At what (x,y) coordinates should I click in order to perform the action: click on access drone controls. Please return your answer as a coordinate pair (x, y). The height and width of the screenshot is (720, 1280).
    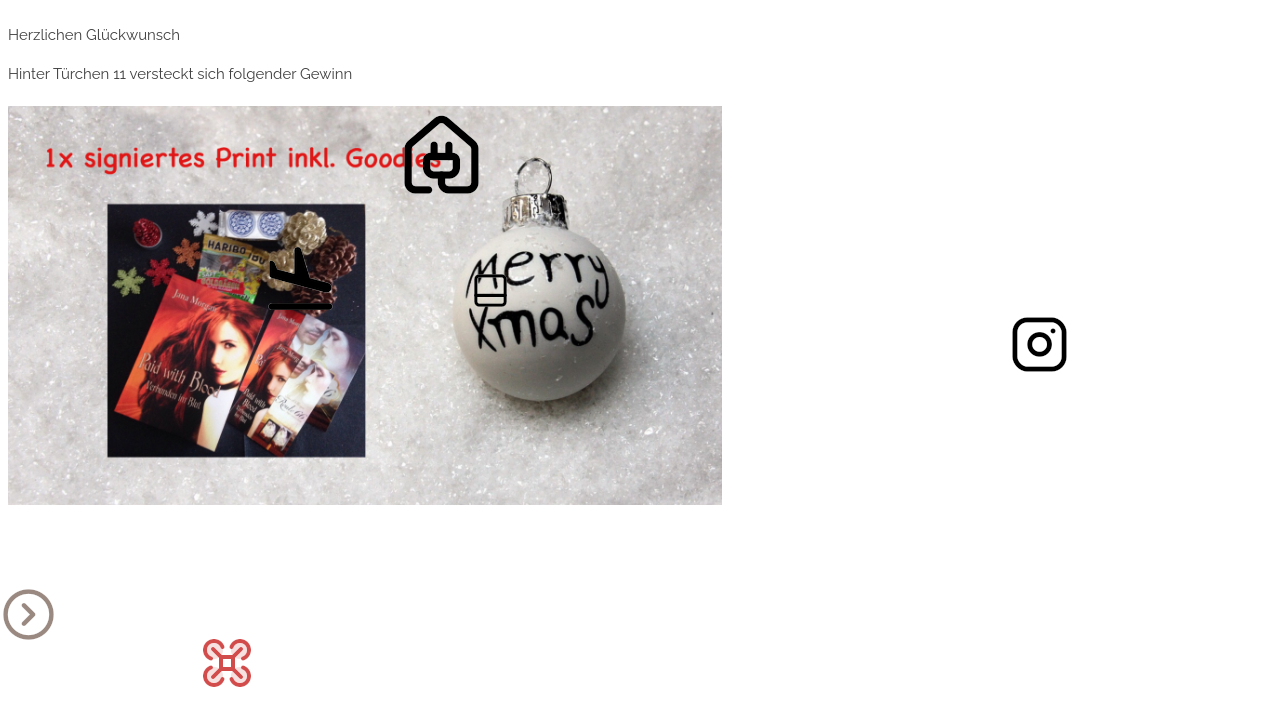
    Looking at the image, I should click on (227, 663).